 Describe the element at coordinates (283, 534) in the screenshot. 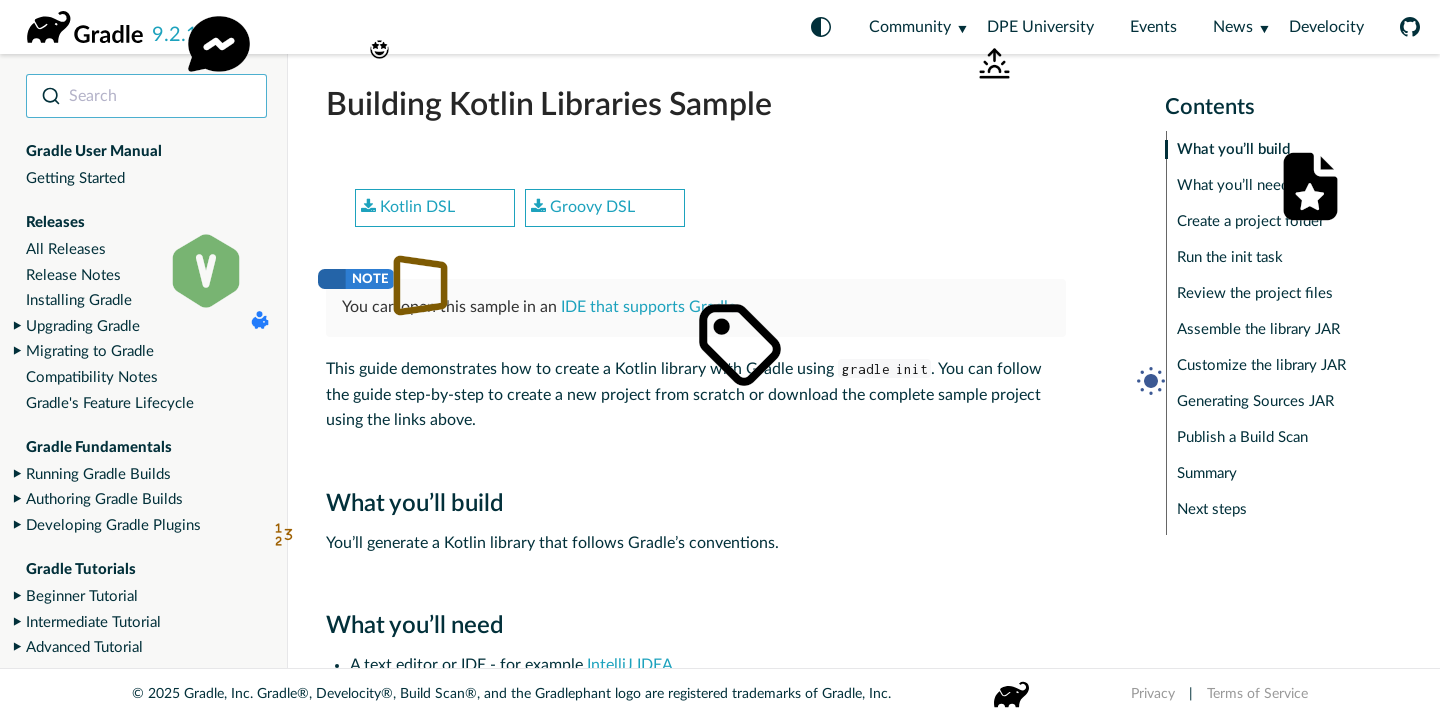

I see `format text as numbered list` at that location.